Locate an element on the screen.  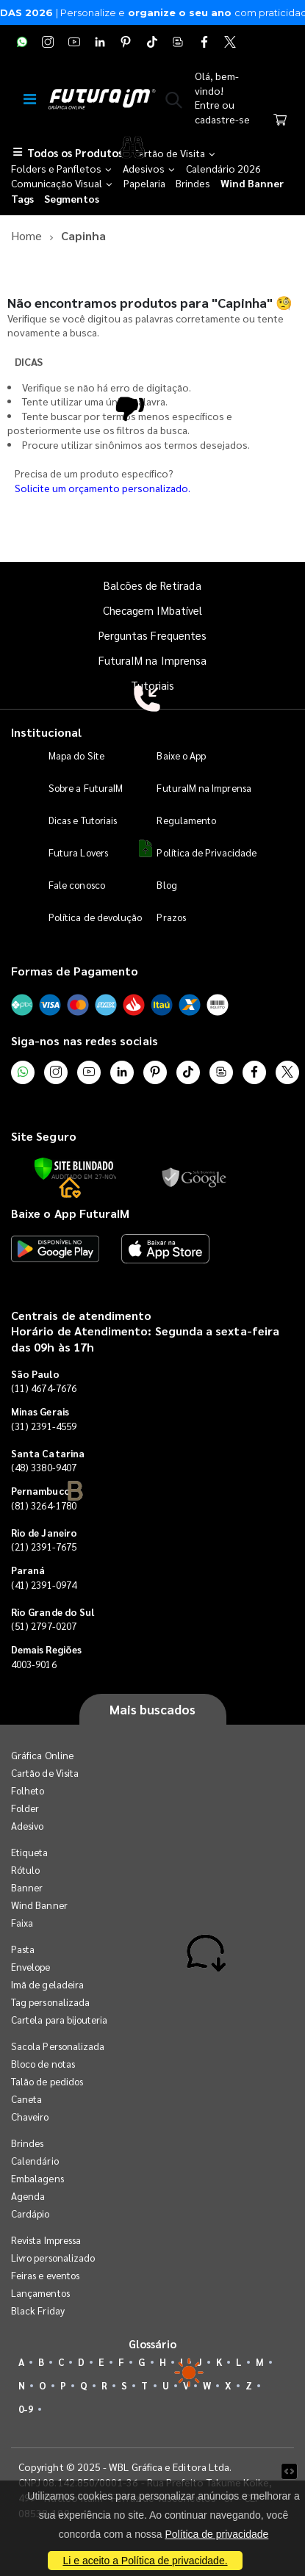
upload a document is located at coordinates (146, 848).